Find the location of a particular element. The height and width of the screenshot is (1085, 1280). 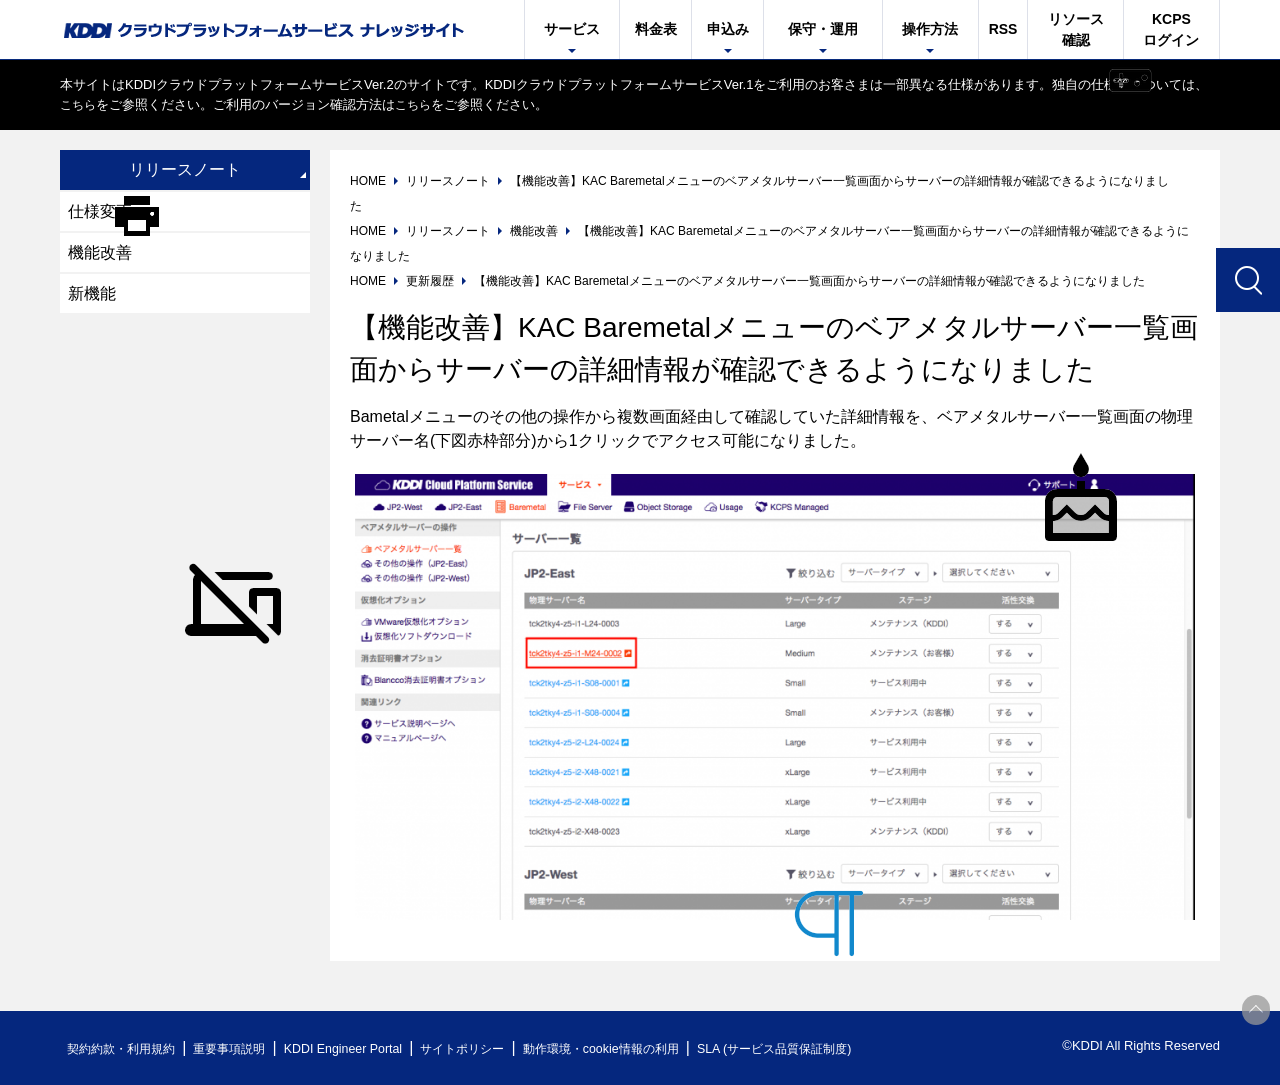

print current document or page is located at coordinates (137, 216).